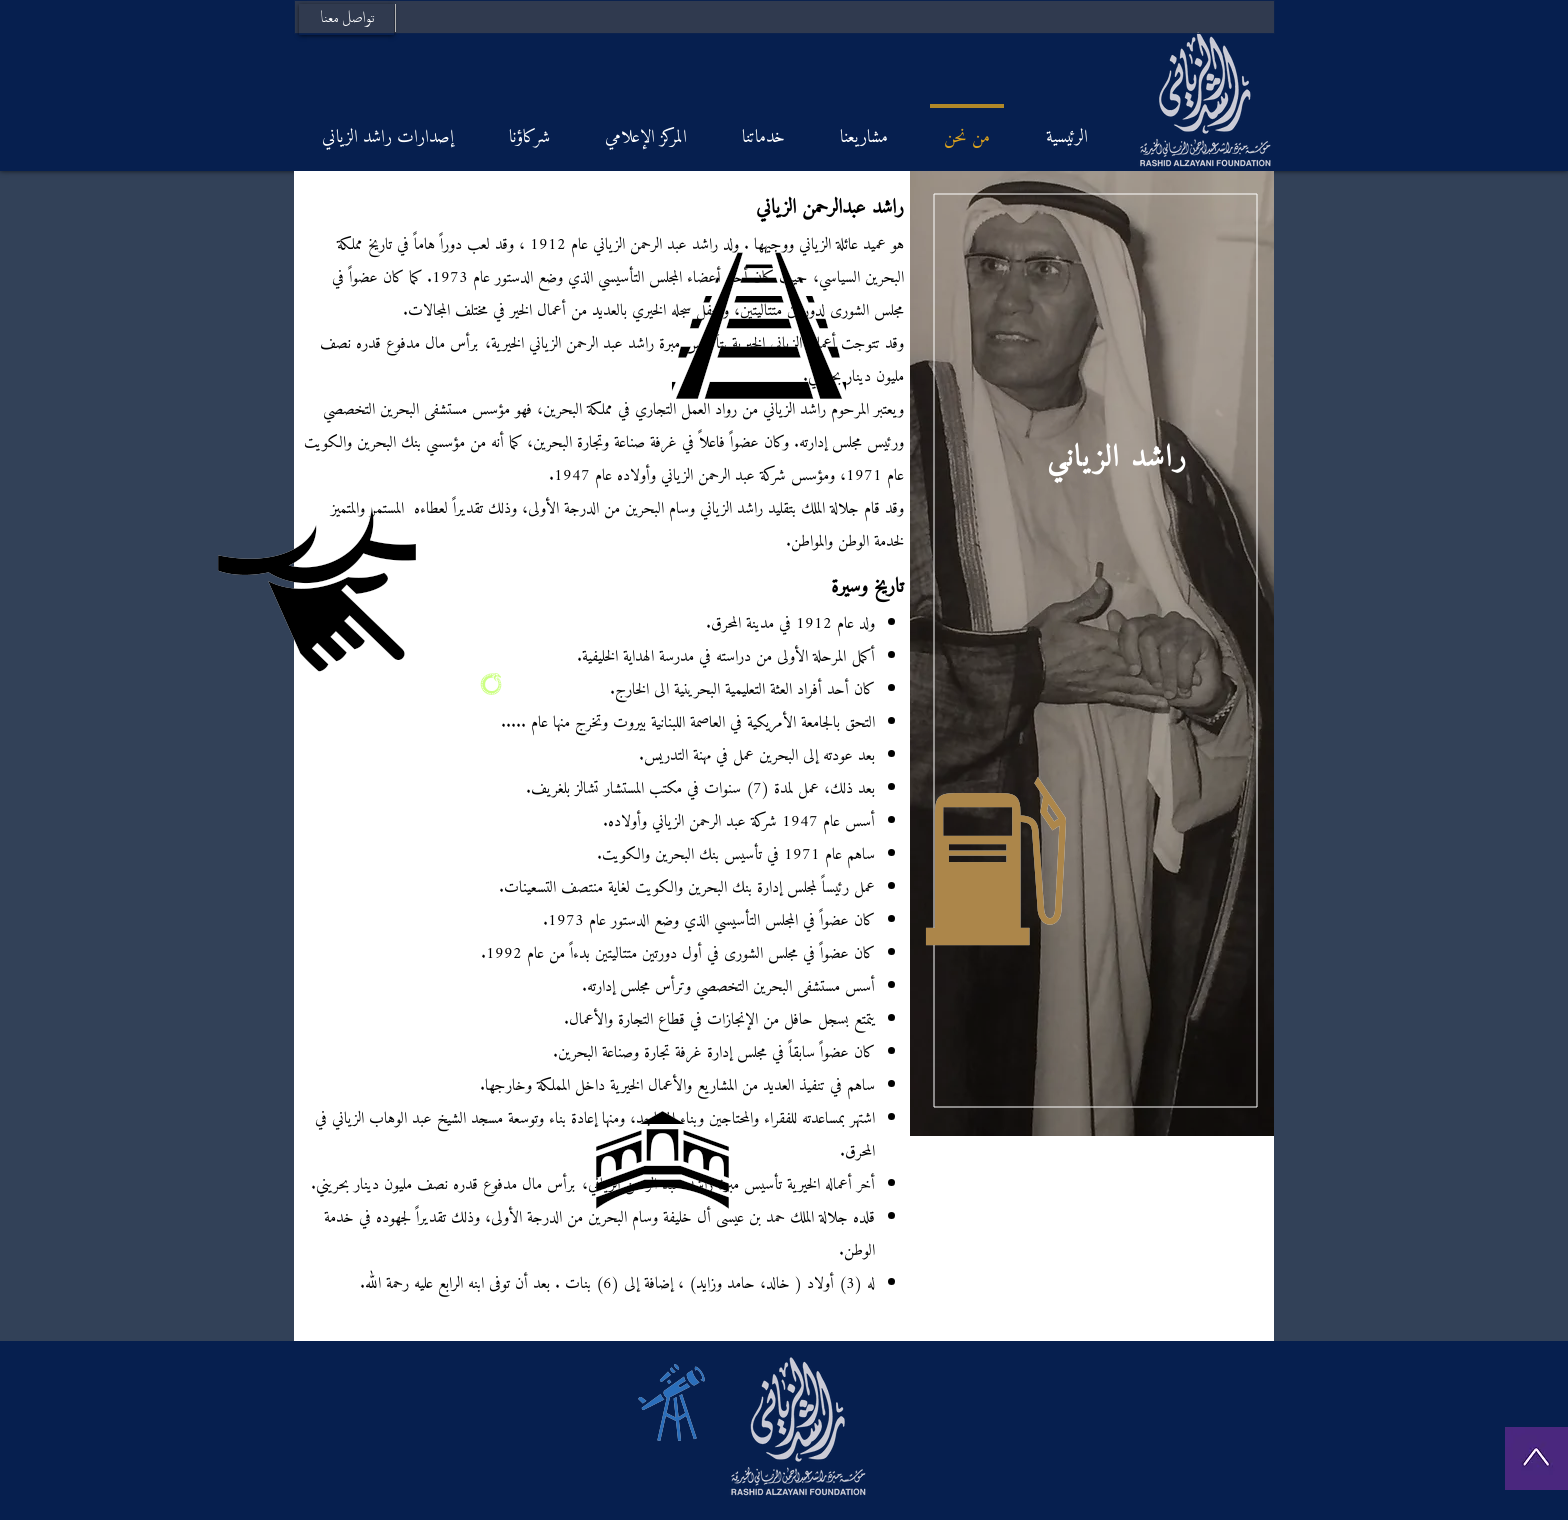 Image resolution: width=1568 pixels, height=1520 pixels. Describe the element at coordinates (491, 684) in the screenshot. I see `indicates infinite loop or cyclical process` at that location.